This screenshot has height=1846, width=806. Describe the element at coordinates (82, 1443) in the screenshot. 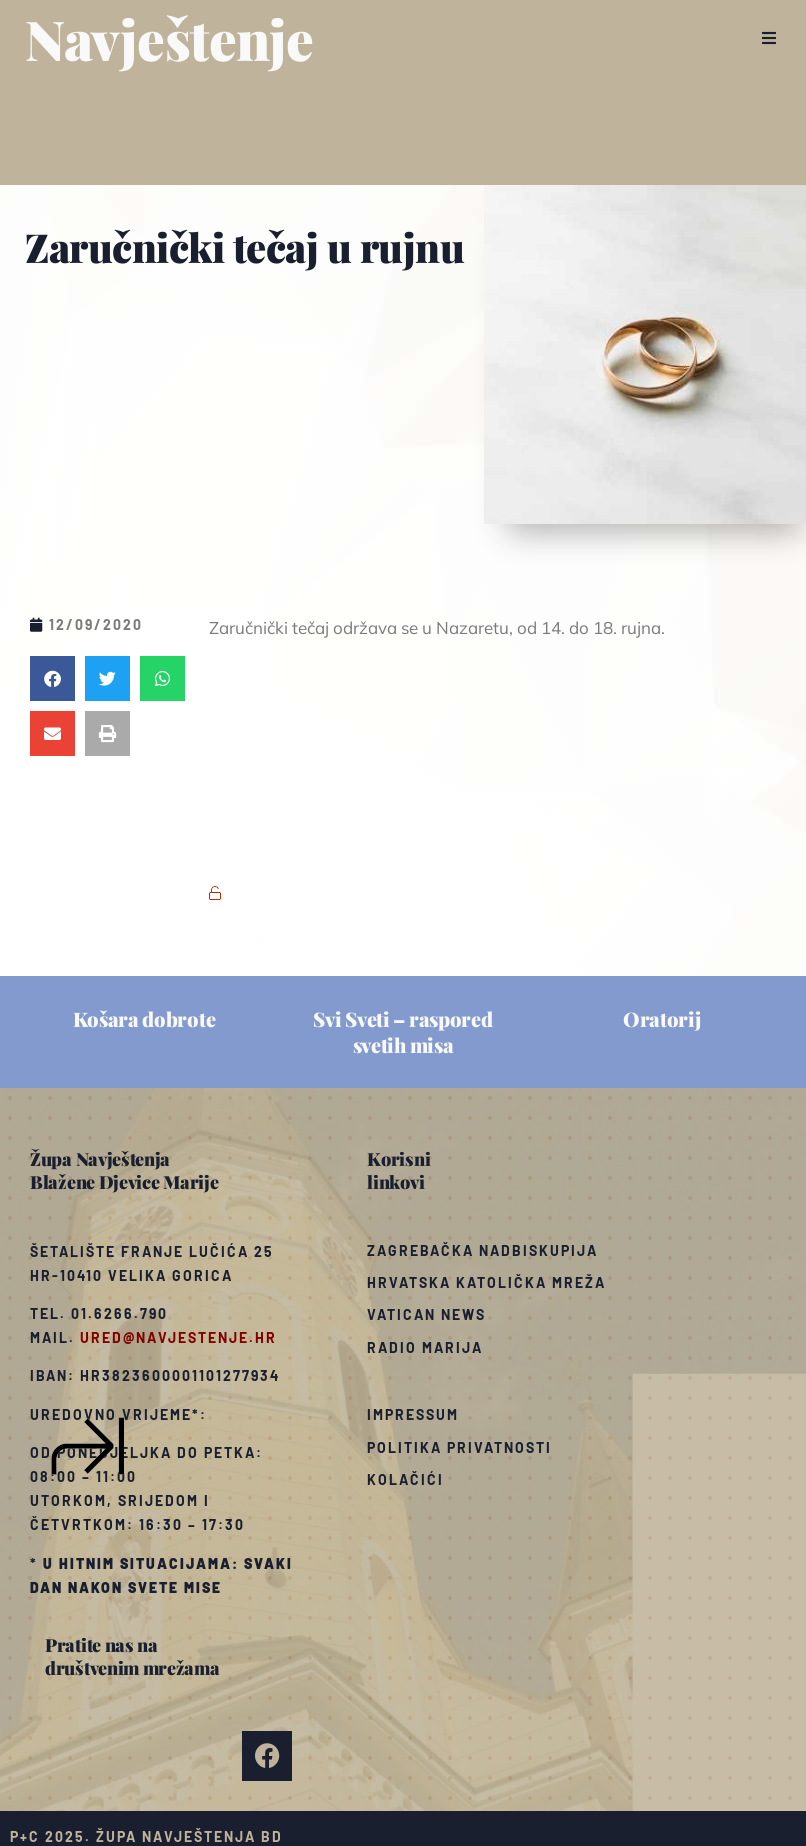

I see `move cursor to next tab stop` at that location.